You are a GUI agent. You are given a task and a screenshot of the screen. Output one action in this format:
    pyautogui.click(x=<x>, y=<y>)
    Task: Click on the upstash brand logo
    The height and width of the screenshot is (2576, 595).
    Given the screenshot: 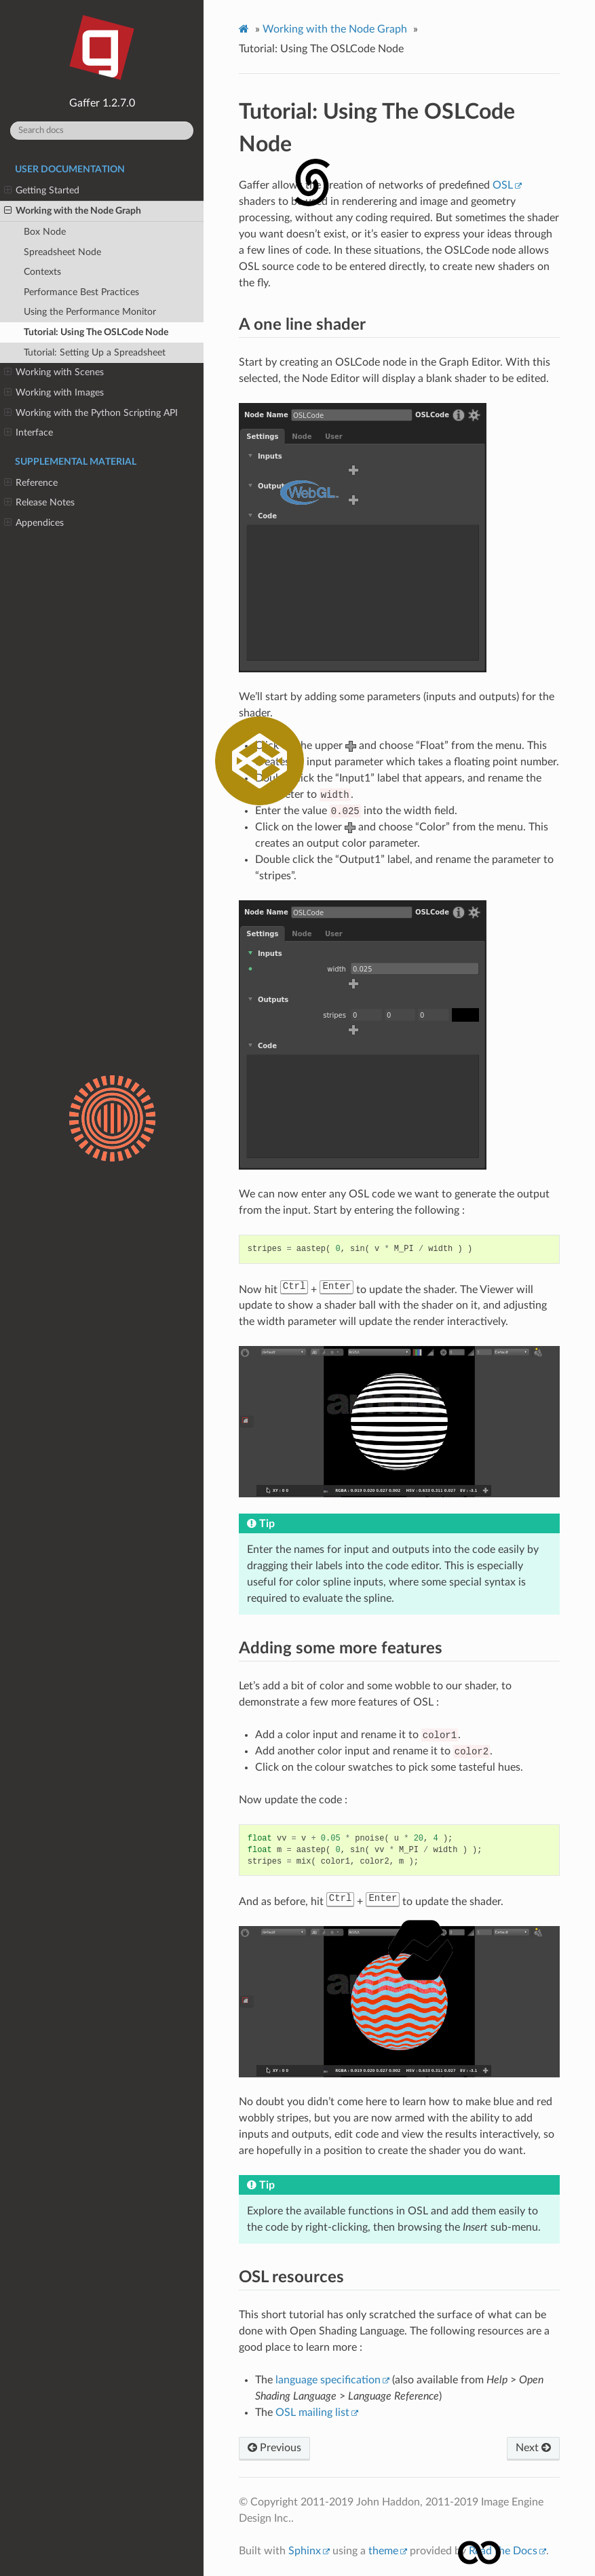 What is the action you would take?
    pyautogui.click(x=312, y=182)
    